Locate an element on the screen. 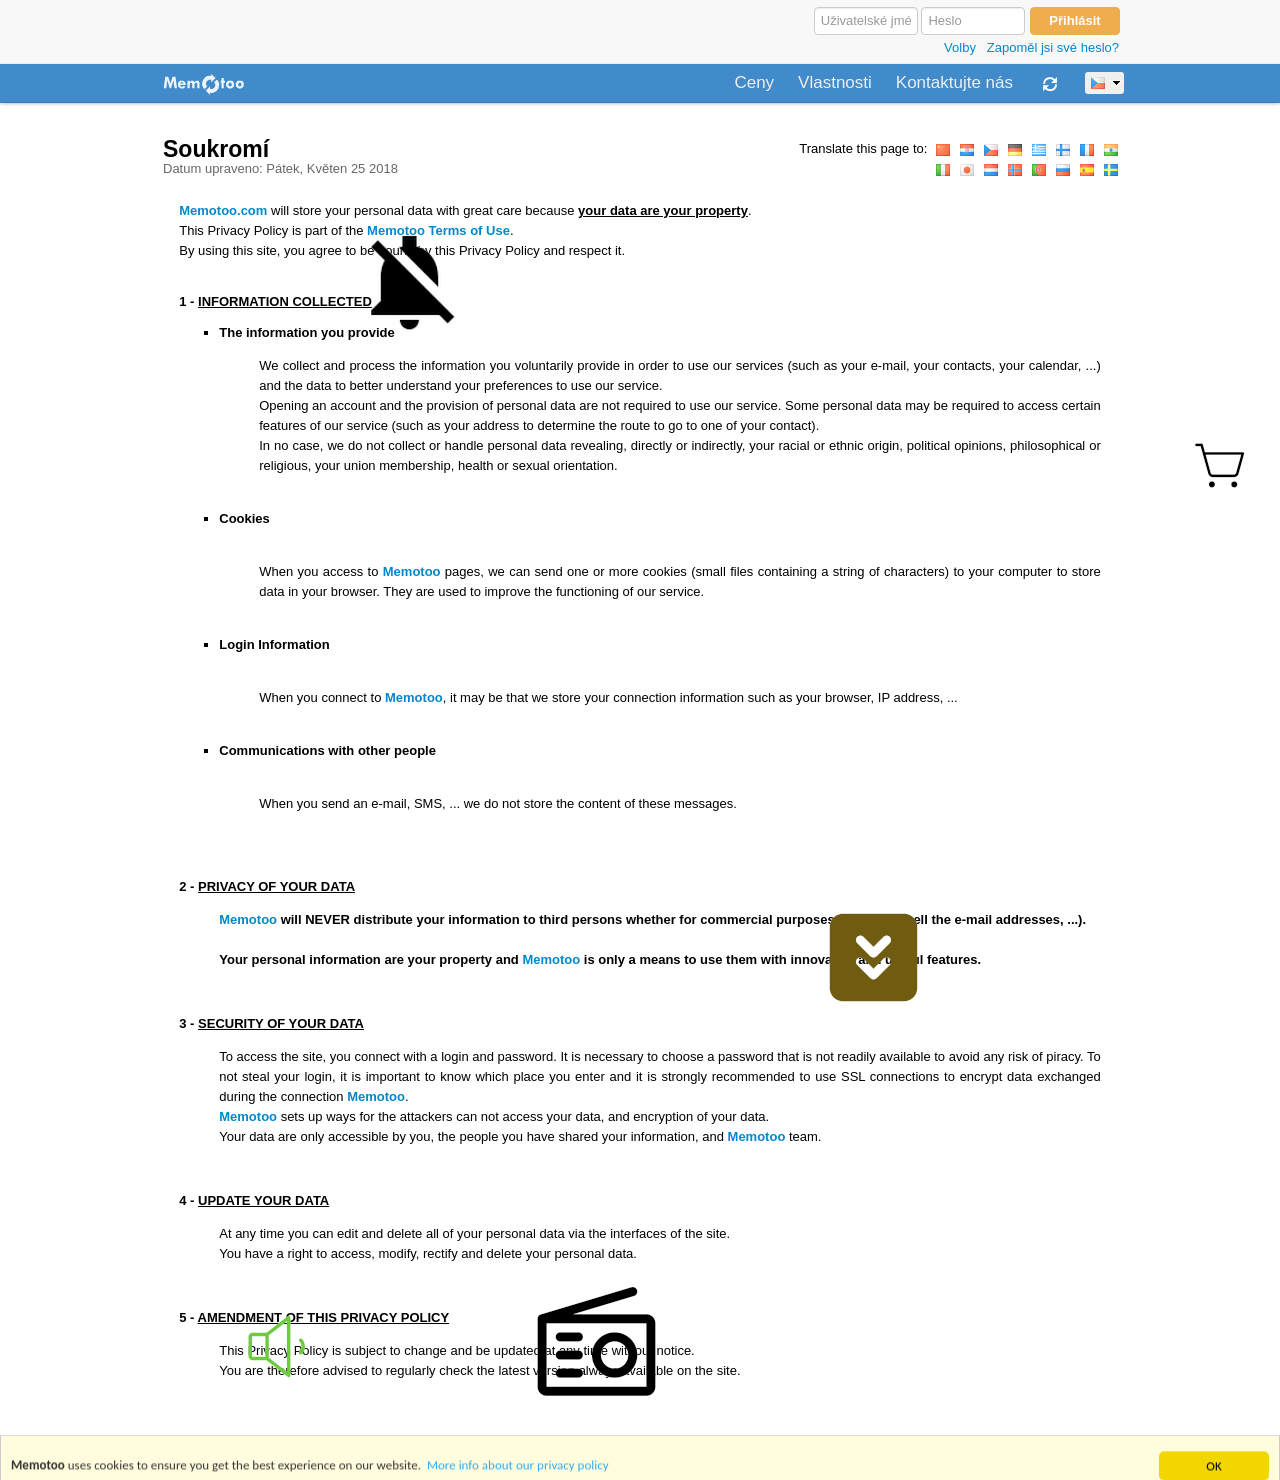 The height and width of the screenshot is (1480, 1280). scroll down or view more content is located at coordinates (873, 957).